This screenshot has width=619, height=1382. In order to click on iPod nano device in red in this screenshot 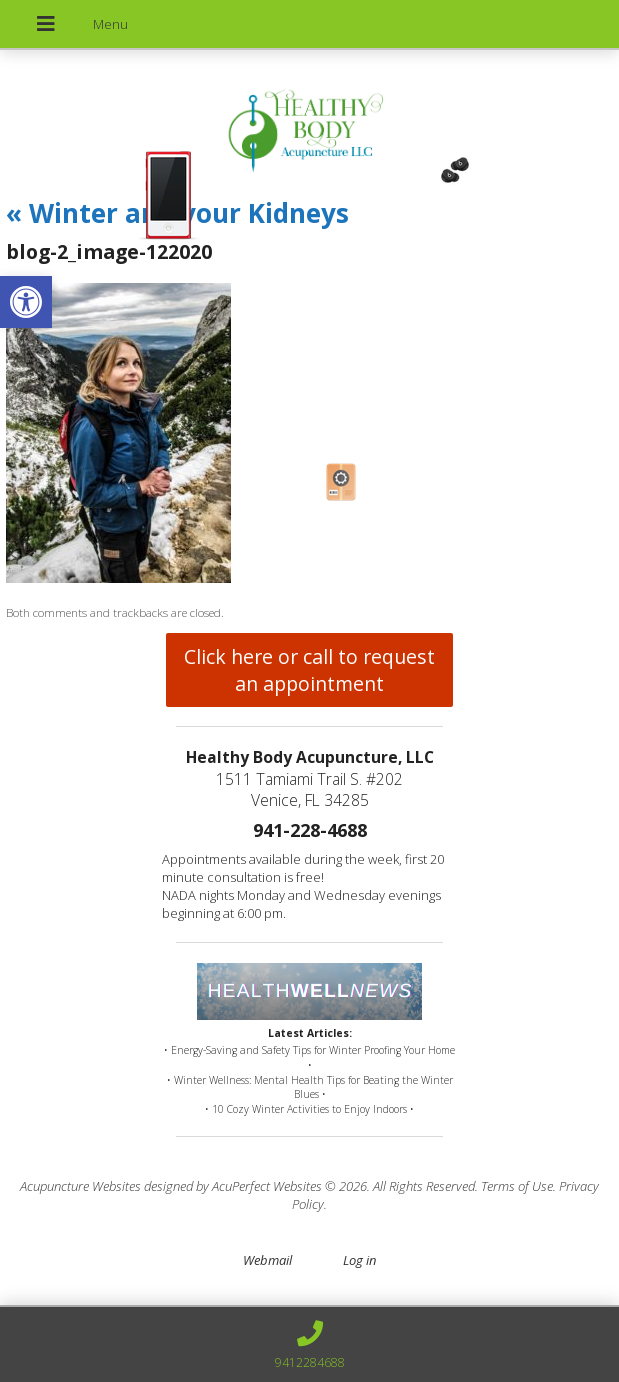, I will do `click(168, 195)`.